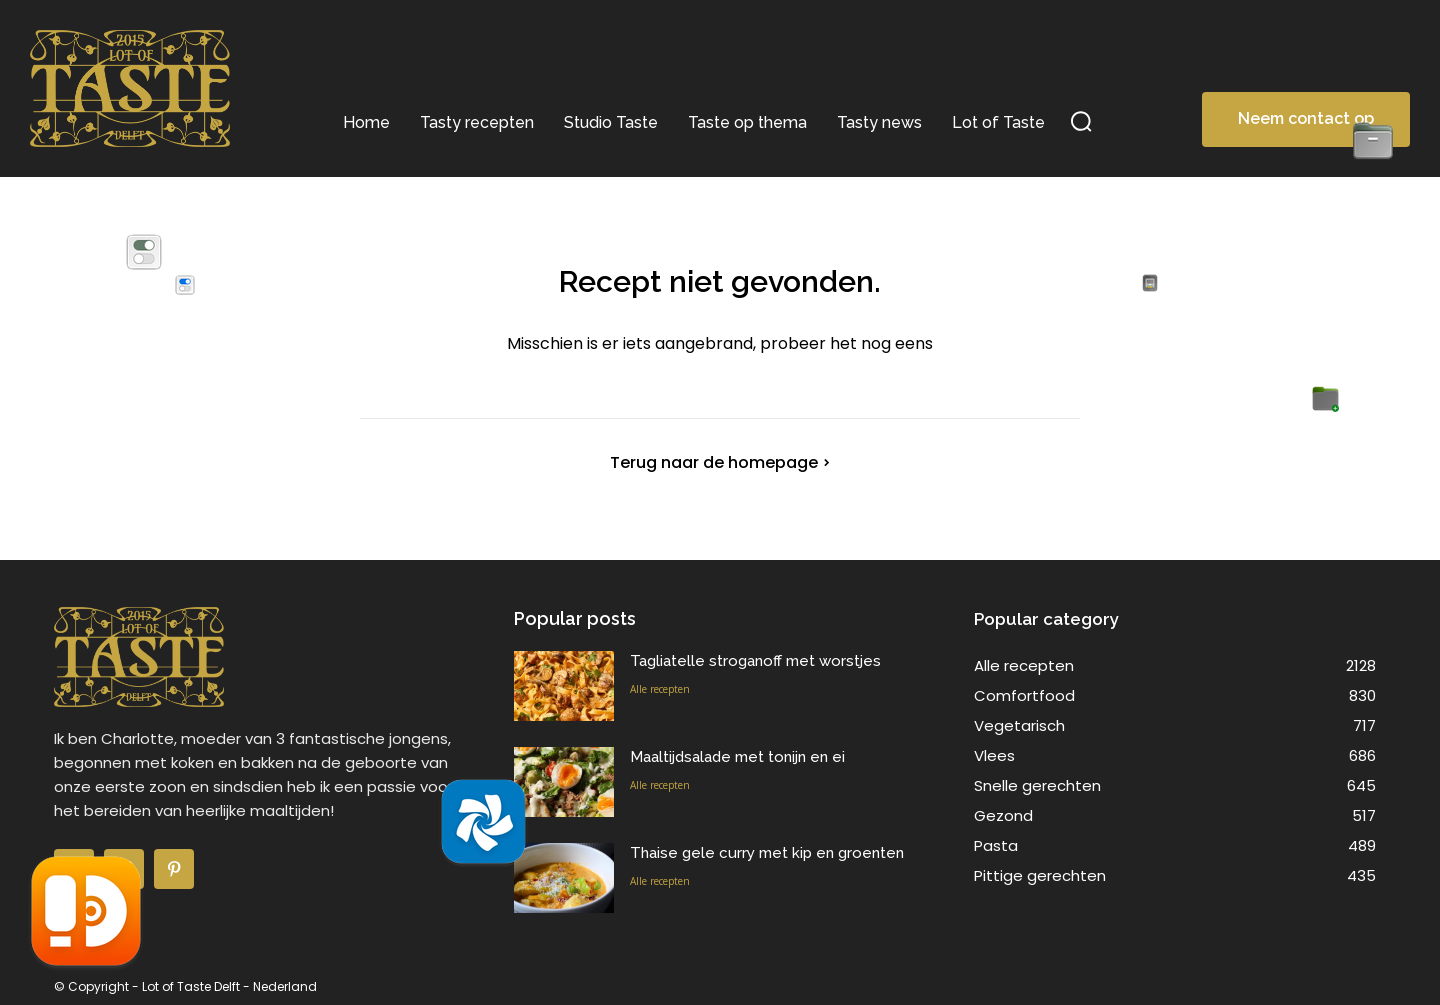 The width and height of the screenshot is (1440, 1005). Describe the element at coordinates (1373, 140) in the screenshot. I see `open the file manager application` at that location.